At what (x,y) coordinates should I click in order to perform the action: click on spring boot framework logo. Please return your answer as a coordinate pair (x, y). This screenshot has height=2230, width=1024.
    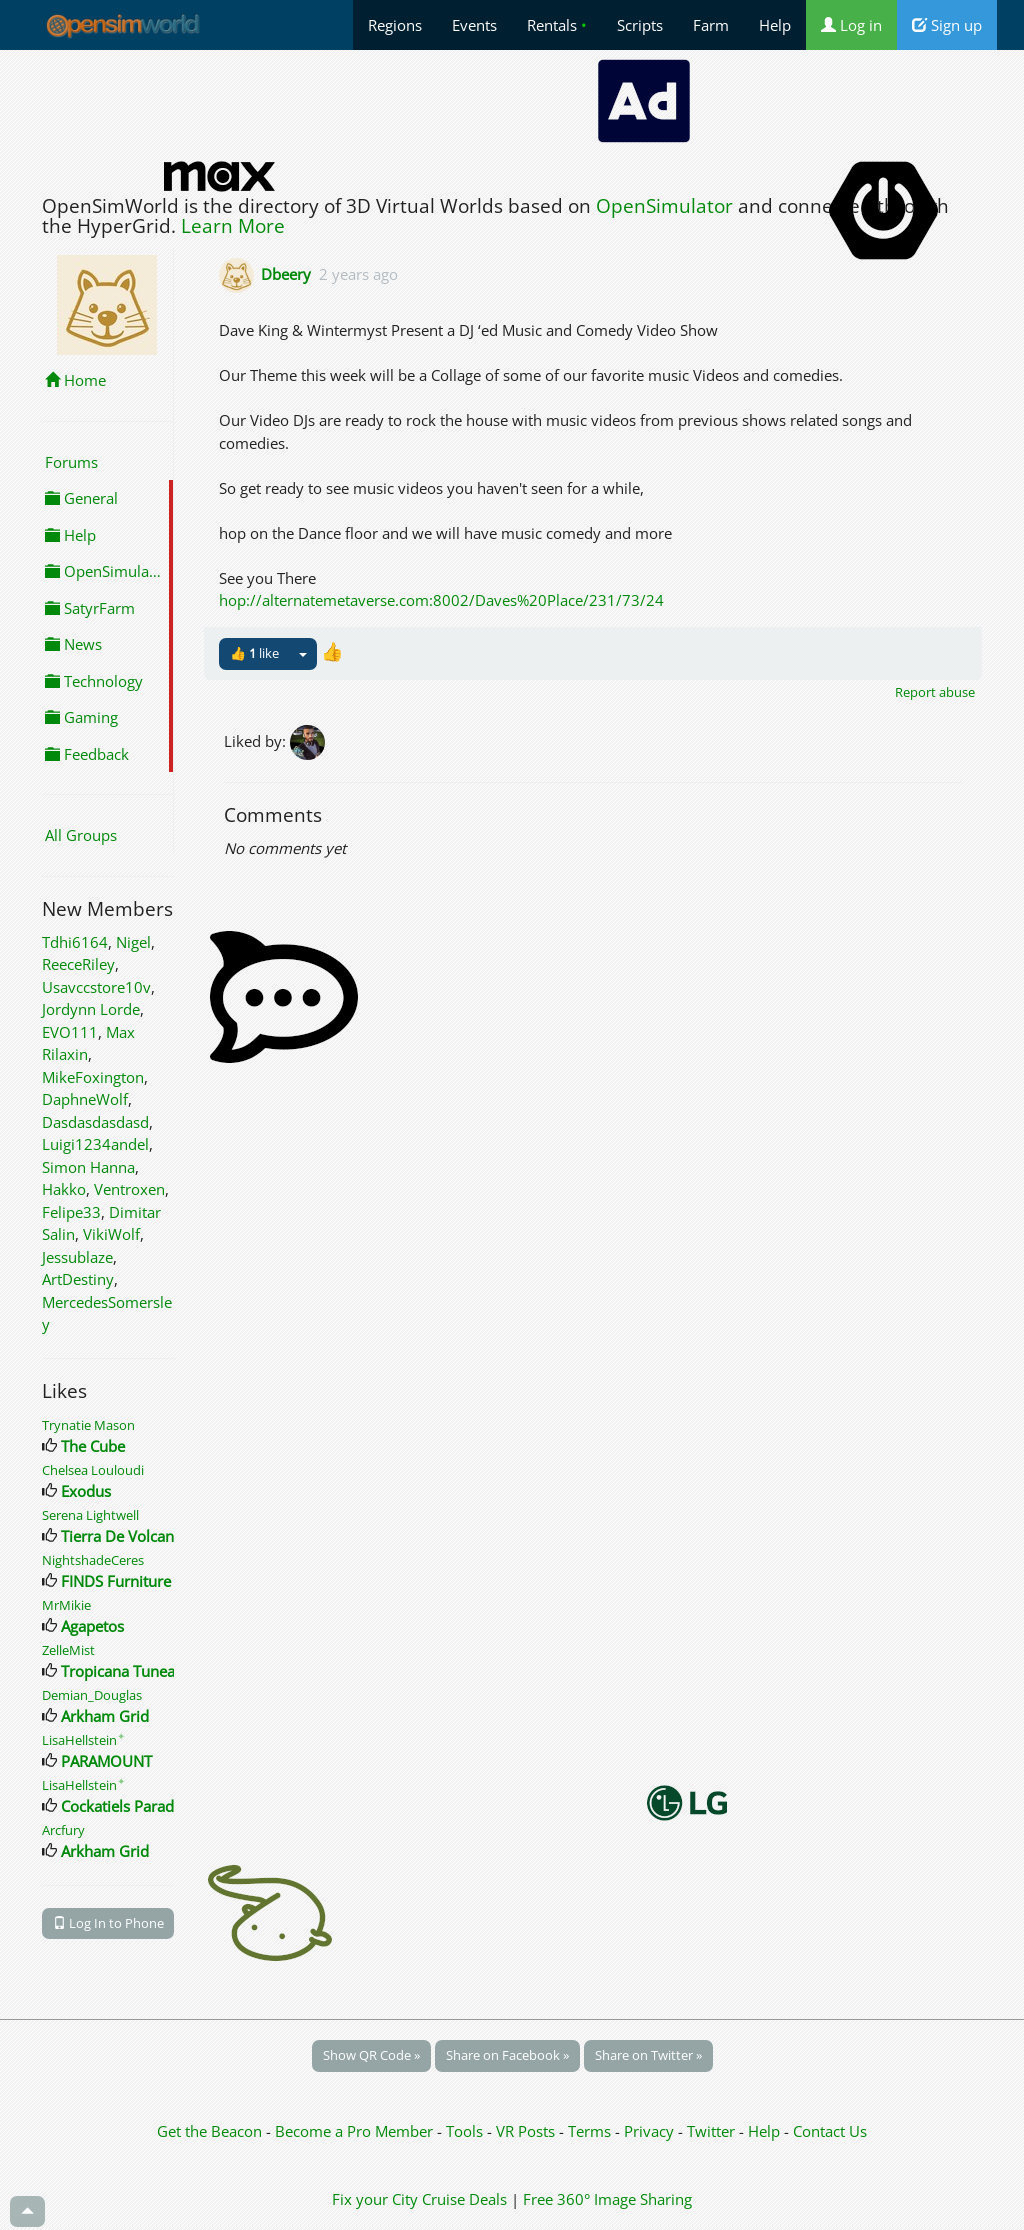
    Looking at the image, I should click on (883, 210).